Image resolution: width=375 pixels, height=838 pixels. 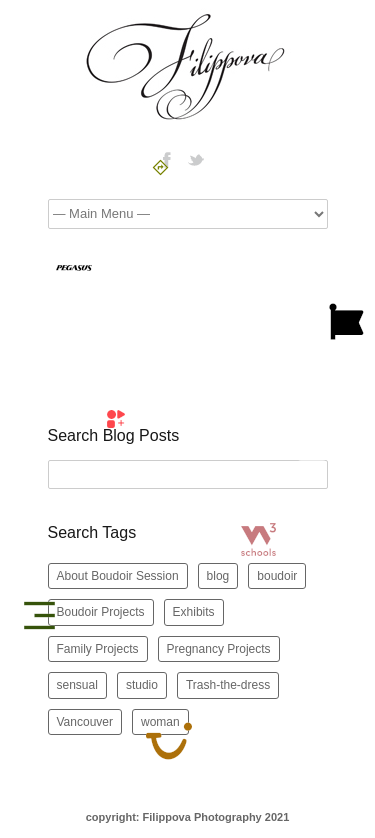 What do you see at coordinates (116, 419) in the screenshot?
I see `open the flathub app store` at bounding box center [116, 419].